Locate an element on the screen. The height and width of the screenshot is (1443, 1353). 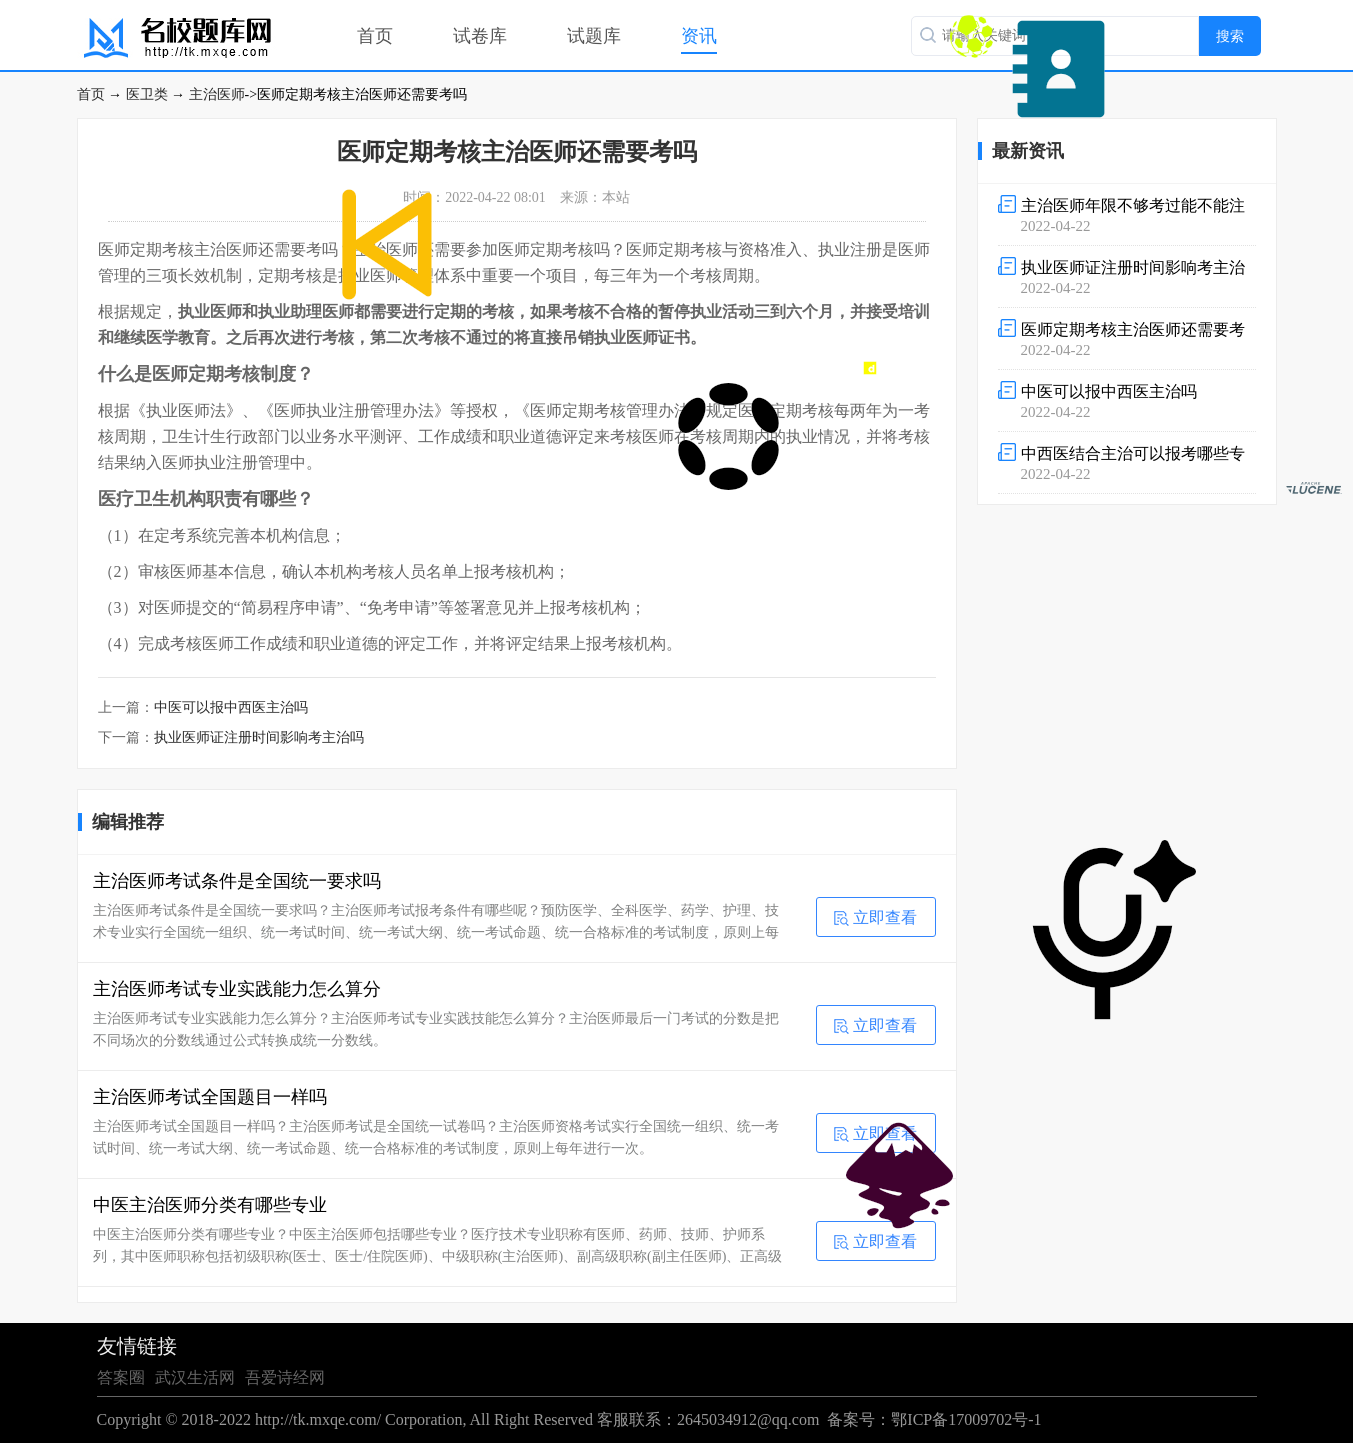
polkadot cryptocurrency or blockchain platform logo is located at coordinates (728, 436).